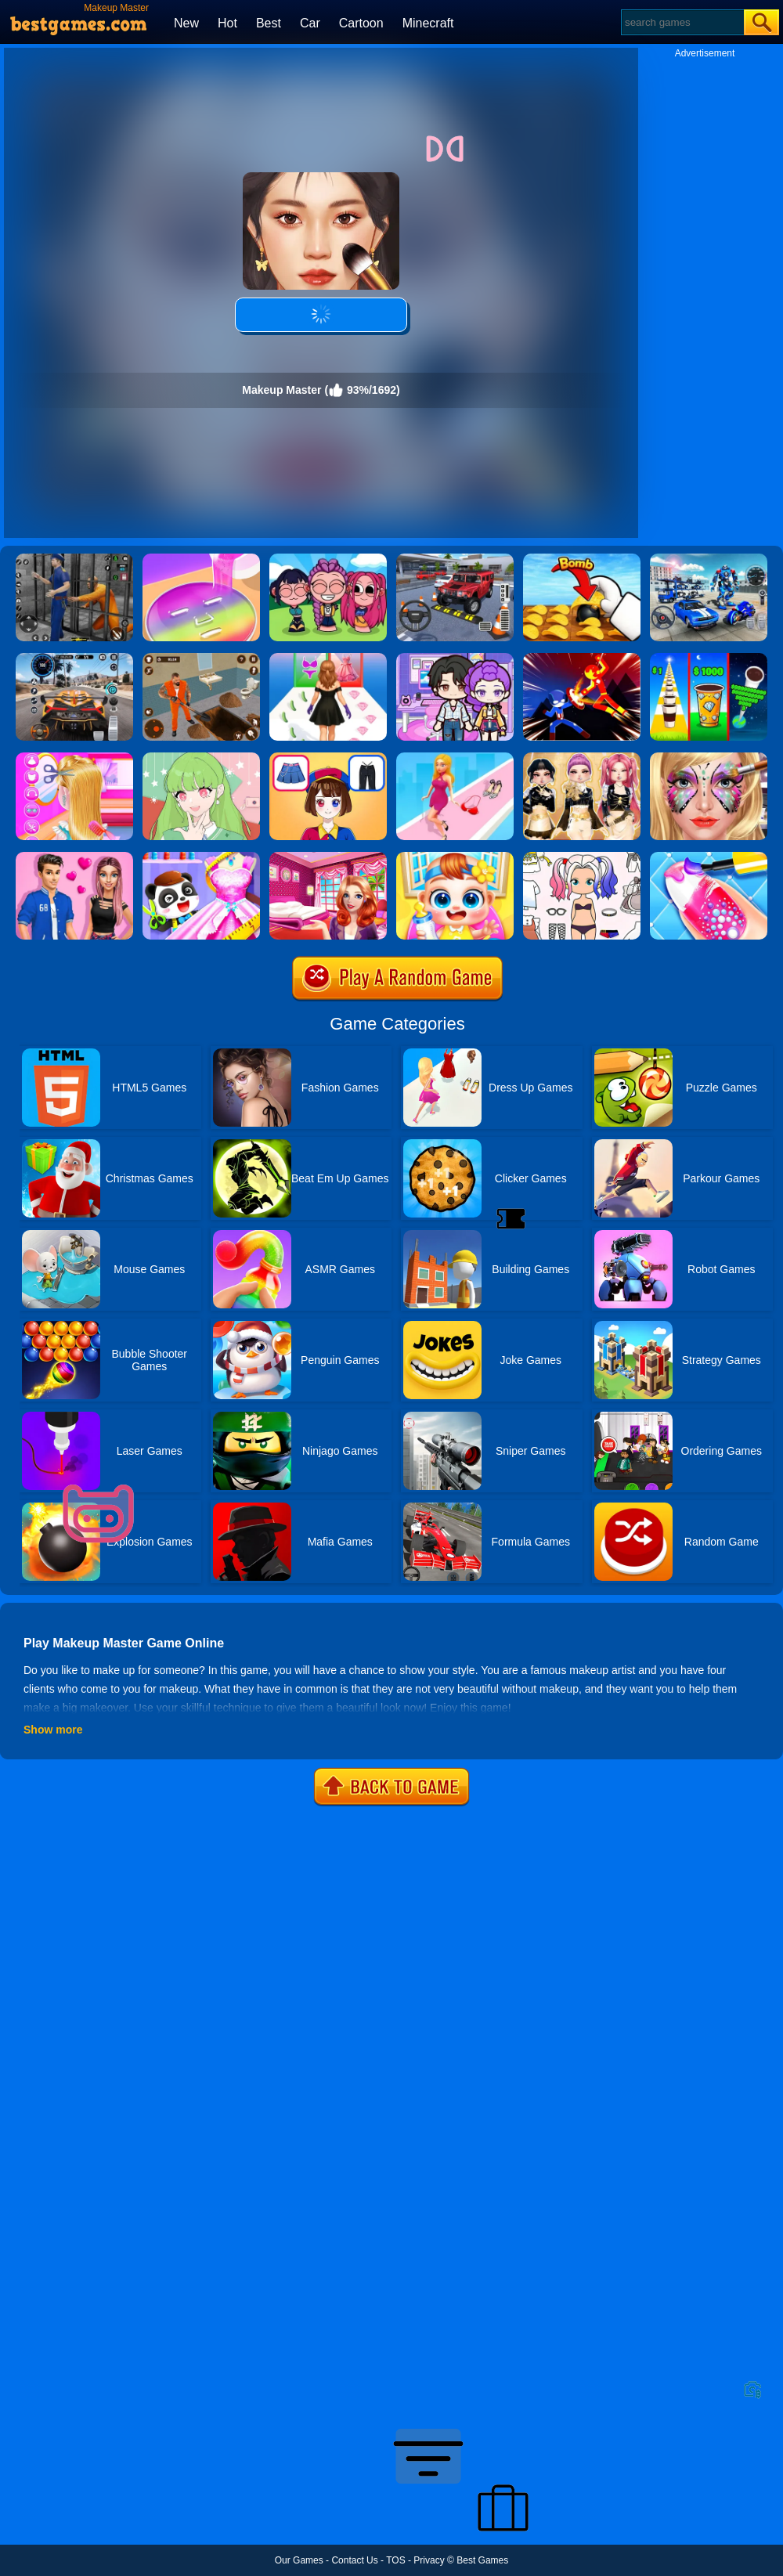 This screenshot has width=783, height=2576. What do you see at coordinates (98, 1512) in the screenshot?
I see `finn the human character icon from adventure time` at bounding box center [98, 1512].